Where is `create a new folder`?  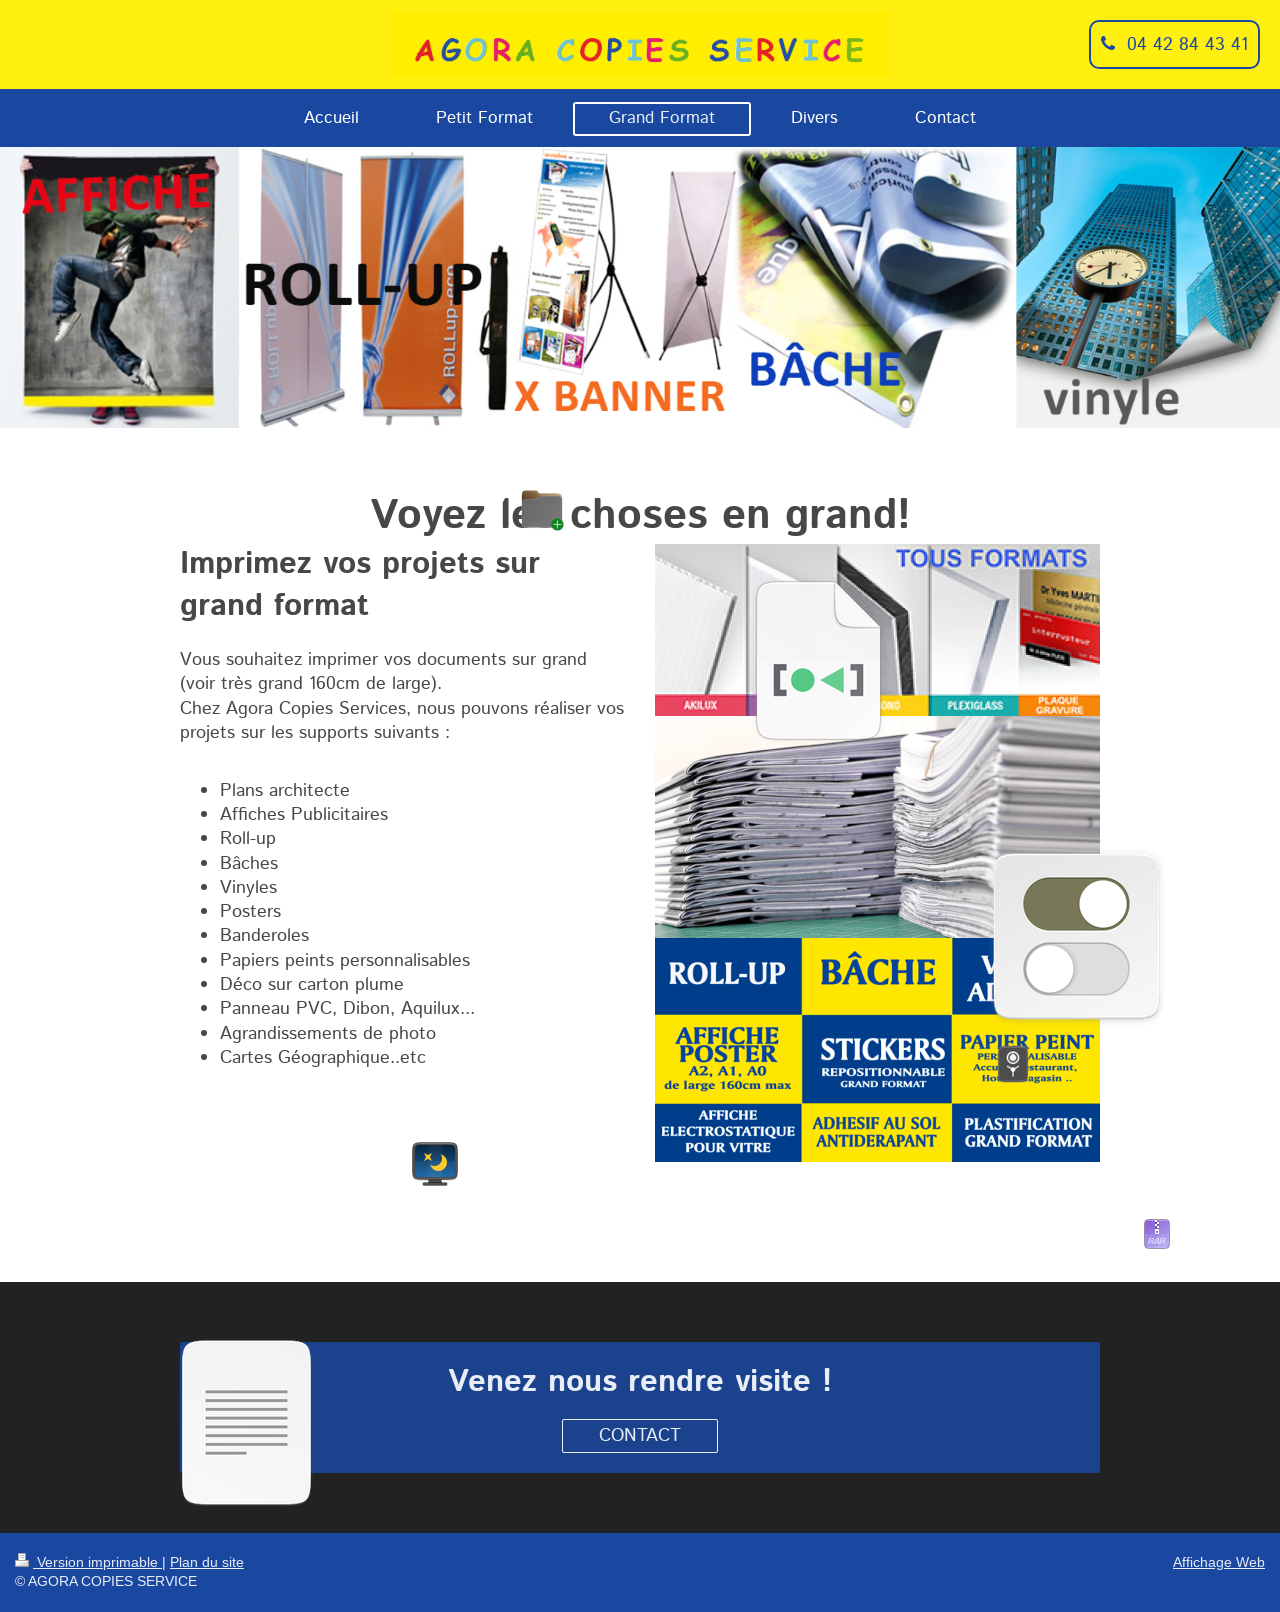
create a new folder is located at coordinates (542, 509).